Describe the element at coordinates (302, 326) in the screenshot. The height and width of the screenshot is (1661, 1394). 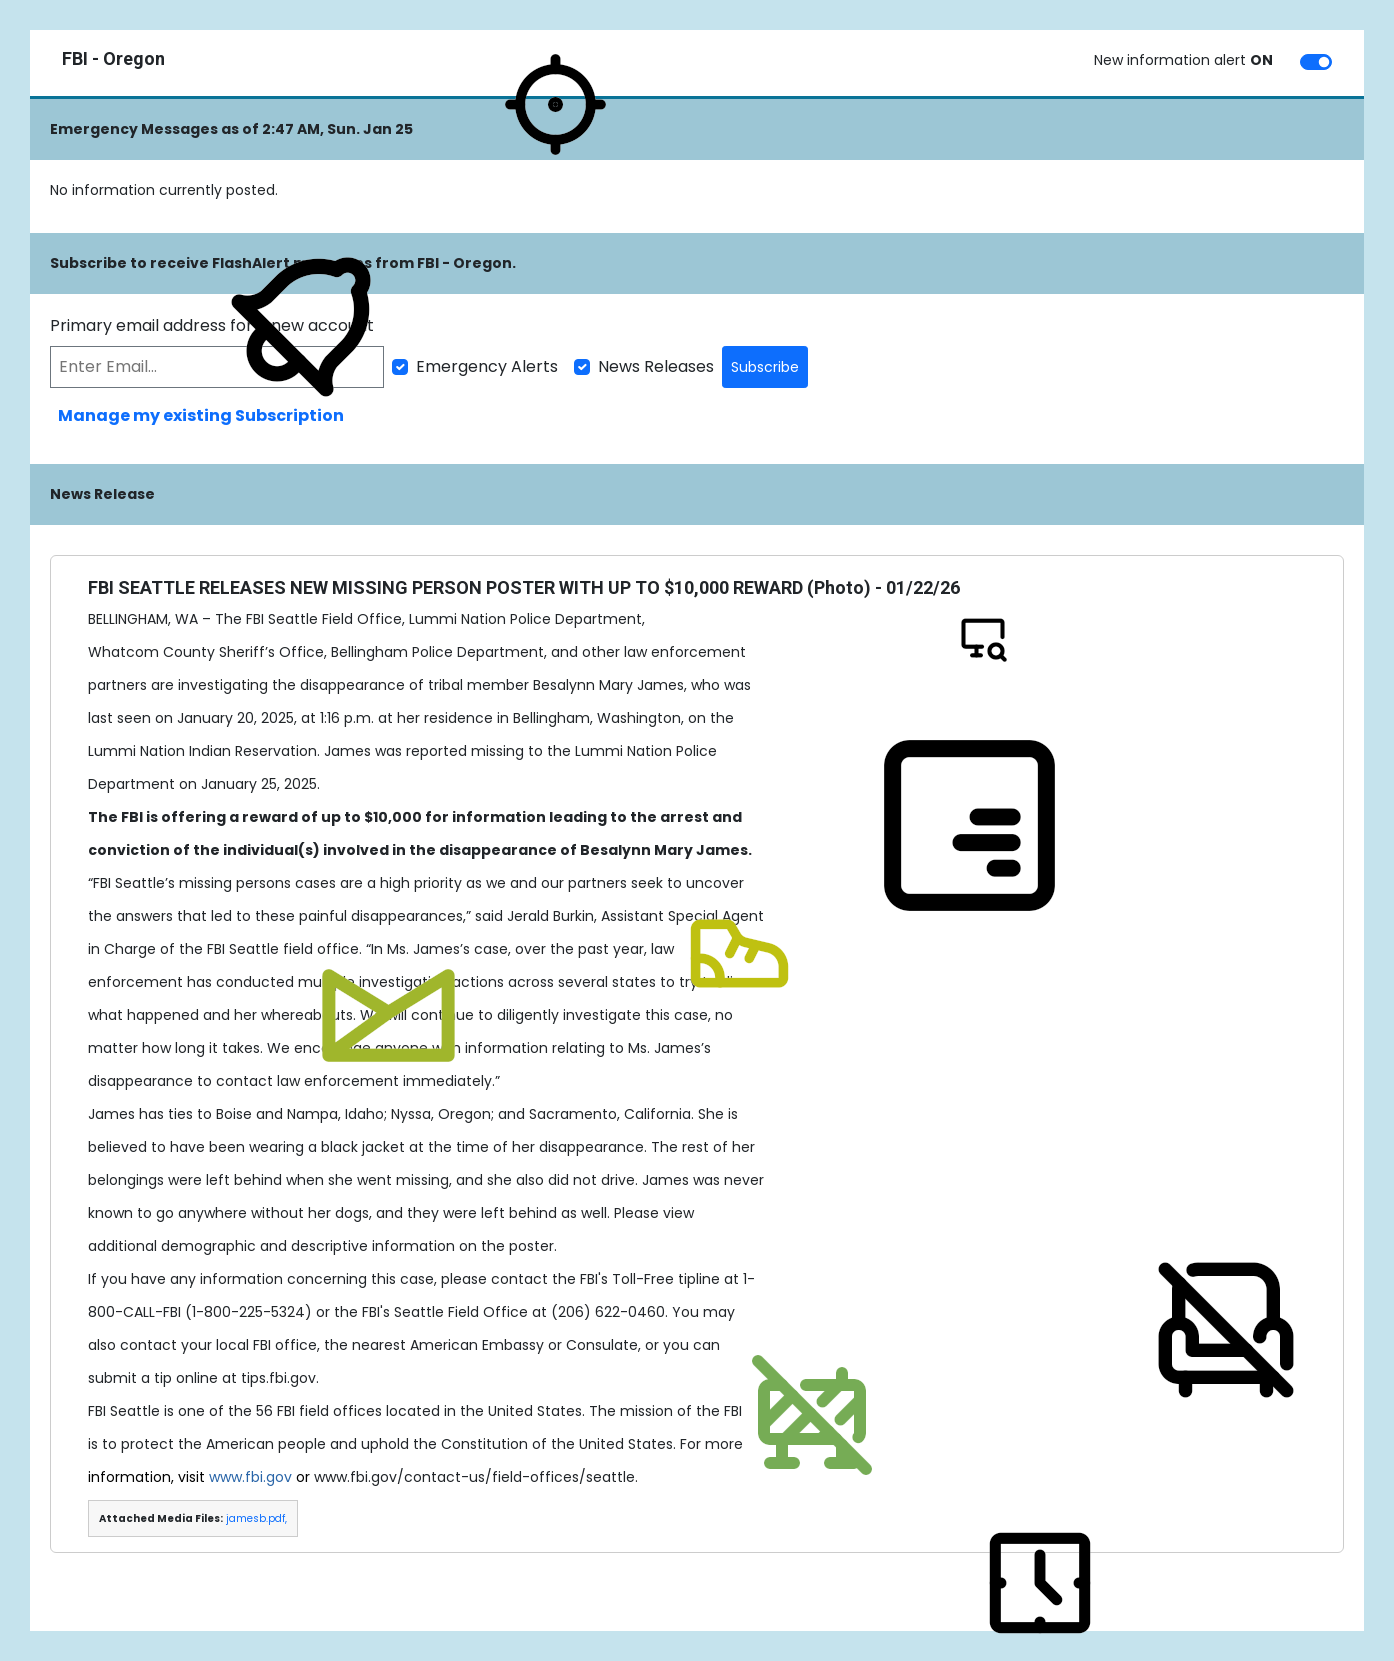
I see `active notification alert` at that location.